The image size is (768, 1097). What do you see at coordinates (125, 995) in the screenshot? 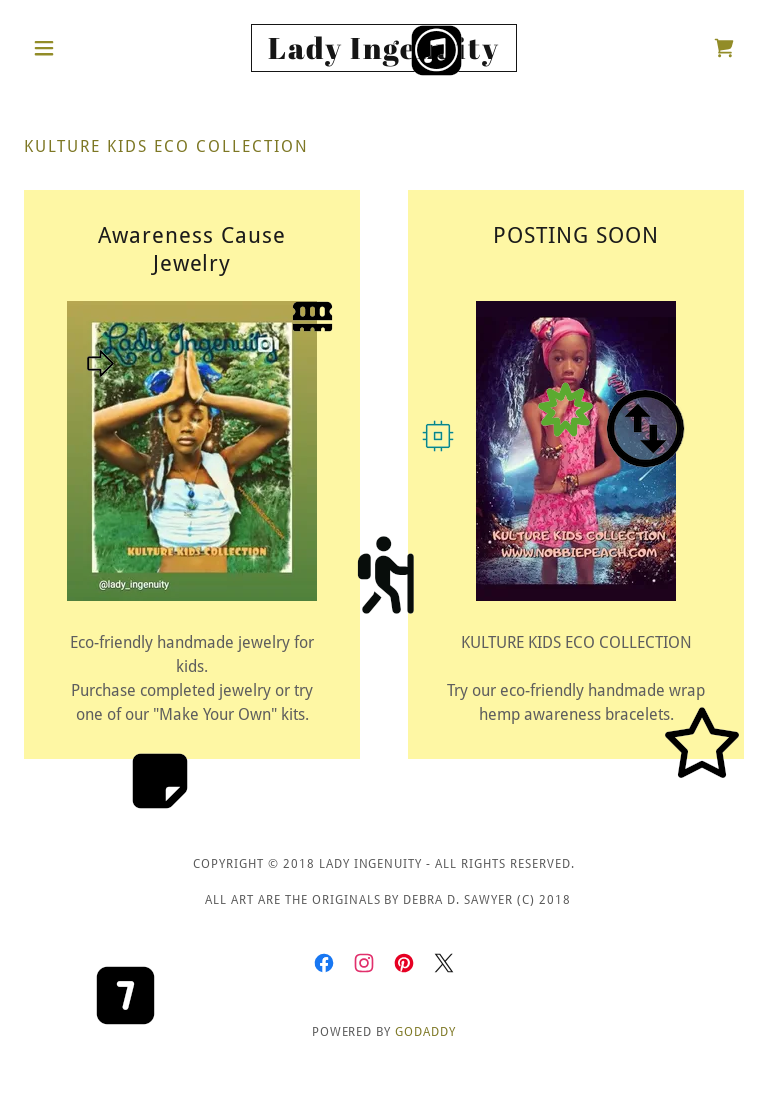
I see `select or navigate to item number 7` at bounding box center [125, 995].